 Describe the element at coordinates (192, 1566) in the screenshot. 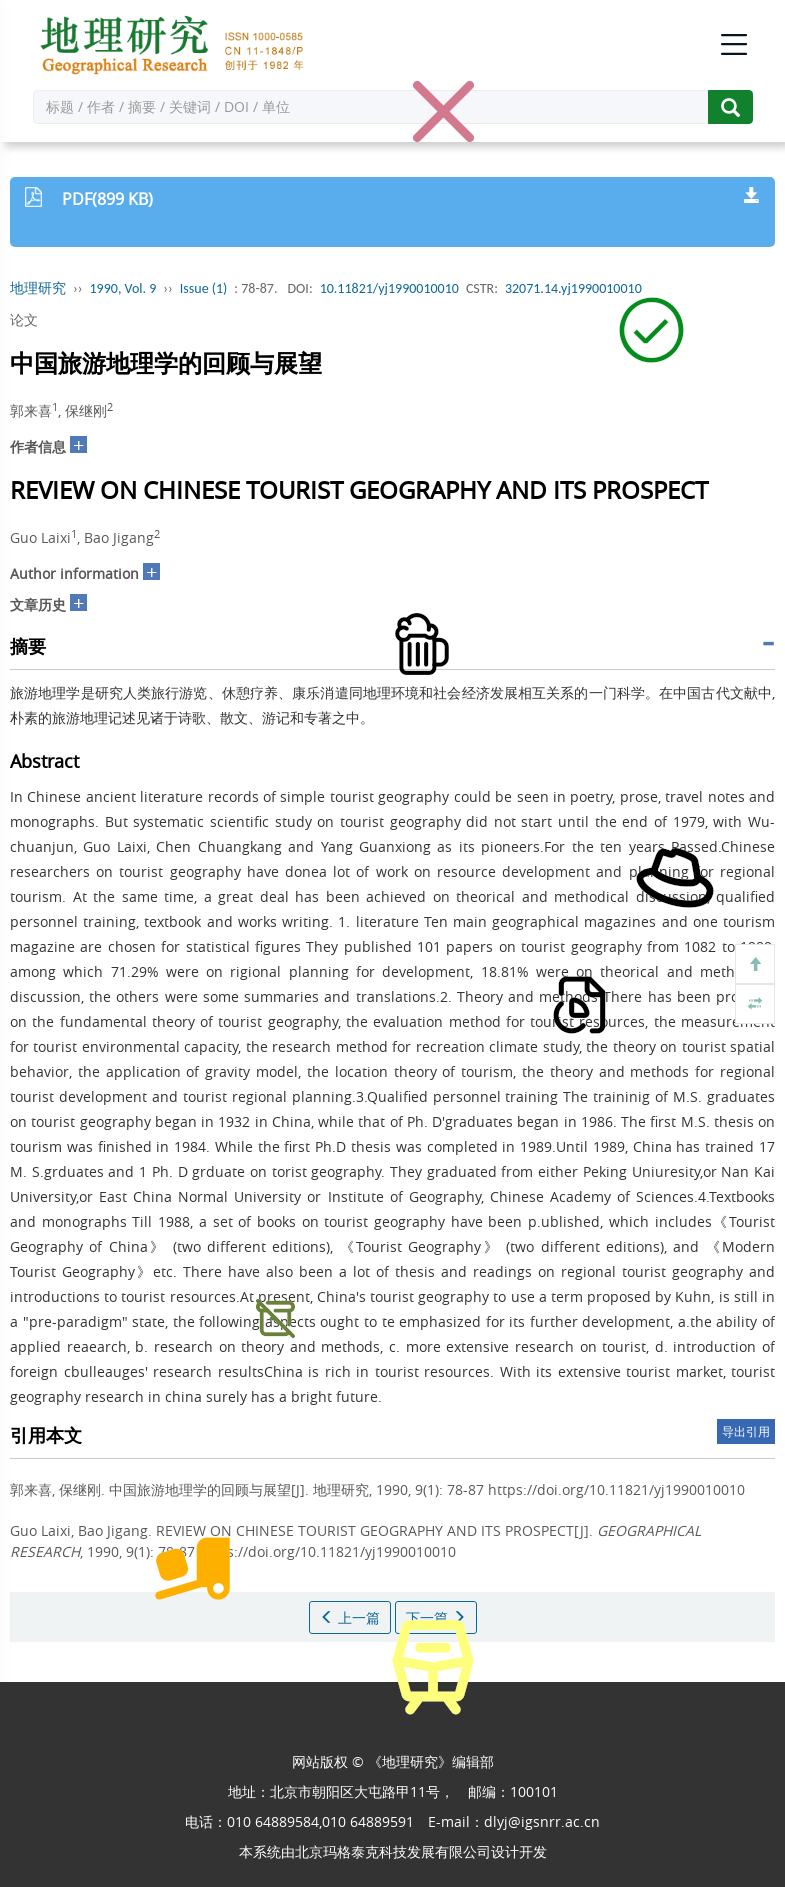

I see `delivery truck unloading a package` at that location.